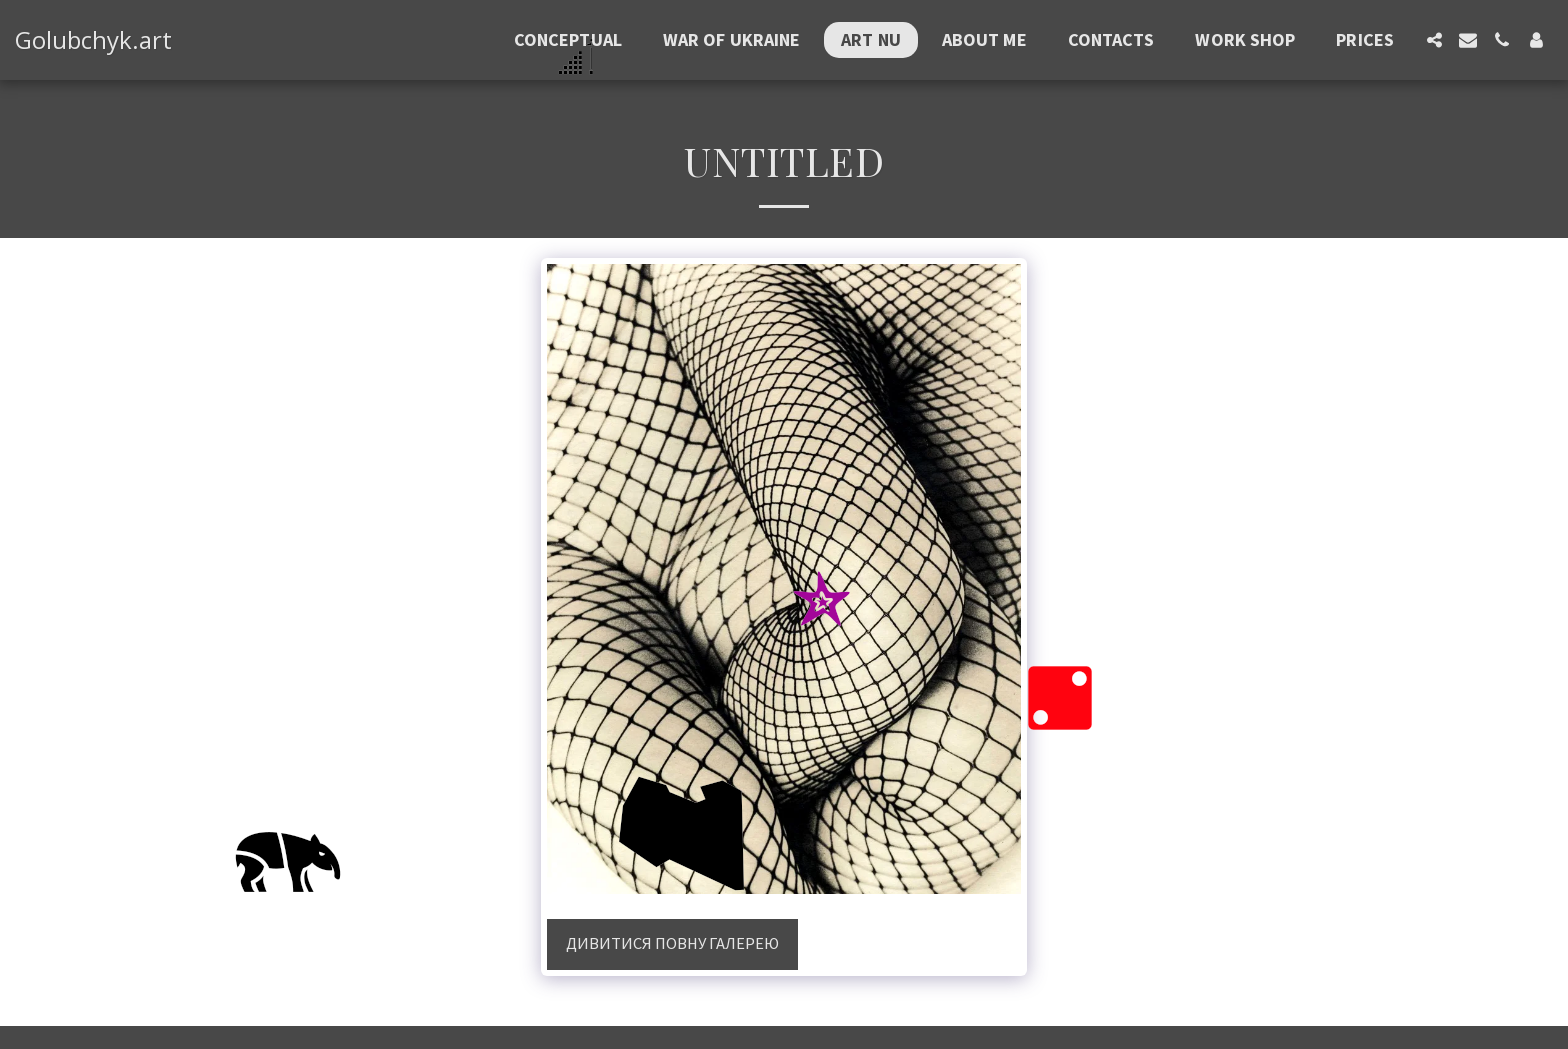 The height and width of the screenshot is (1049, 1568). What do you see at coordinates (821, 598) in the screenshot?
I see `indicates a beach or ocean-themed game level` at bounding box center [821, 598].